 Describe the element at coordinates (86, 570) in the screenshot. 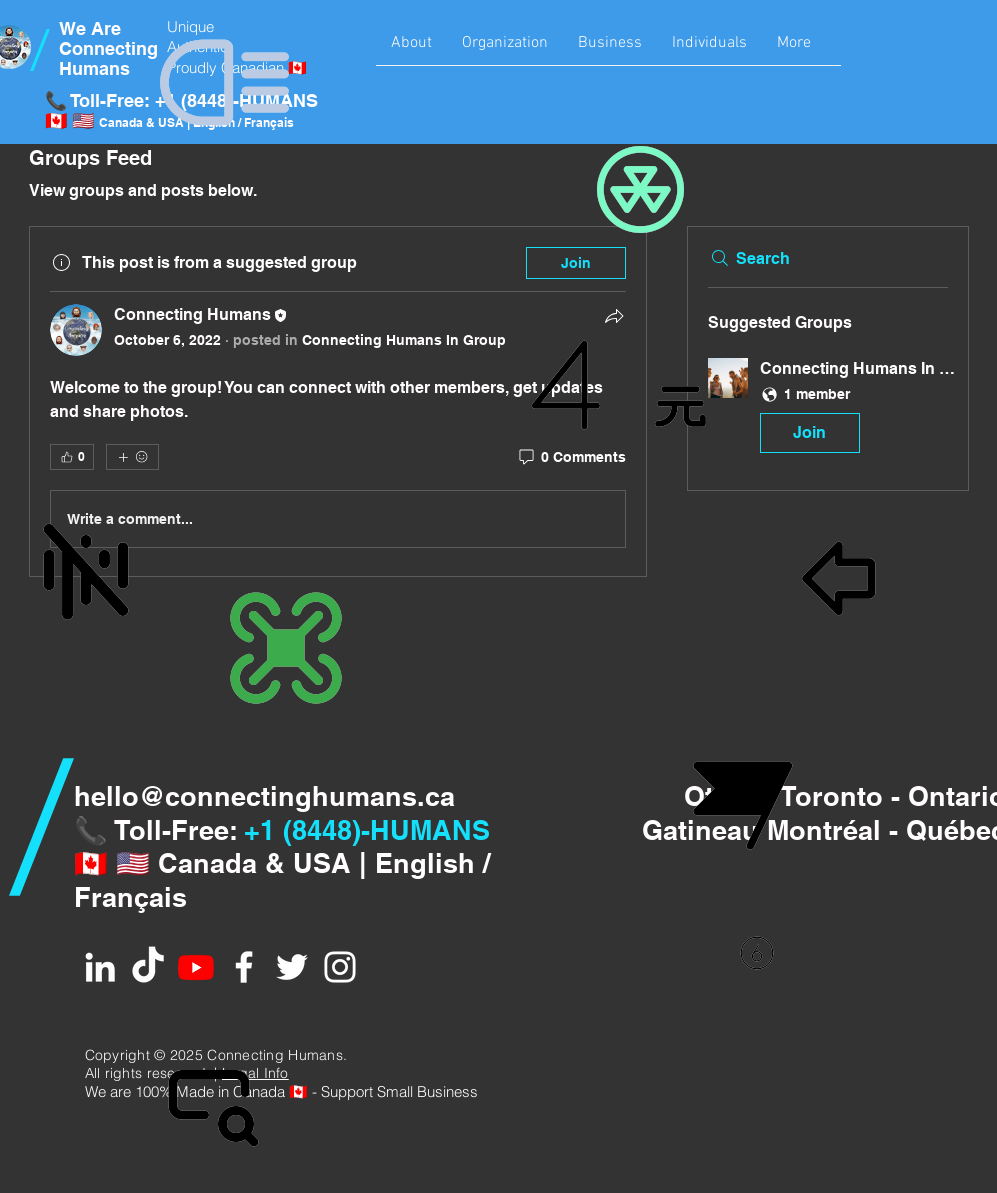

I see `mute or disable audio input` at that location.